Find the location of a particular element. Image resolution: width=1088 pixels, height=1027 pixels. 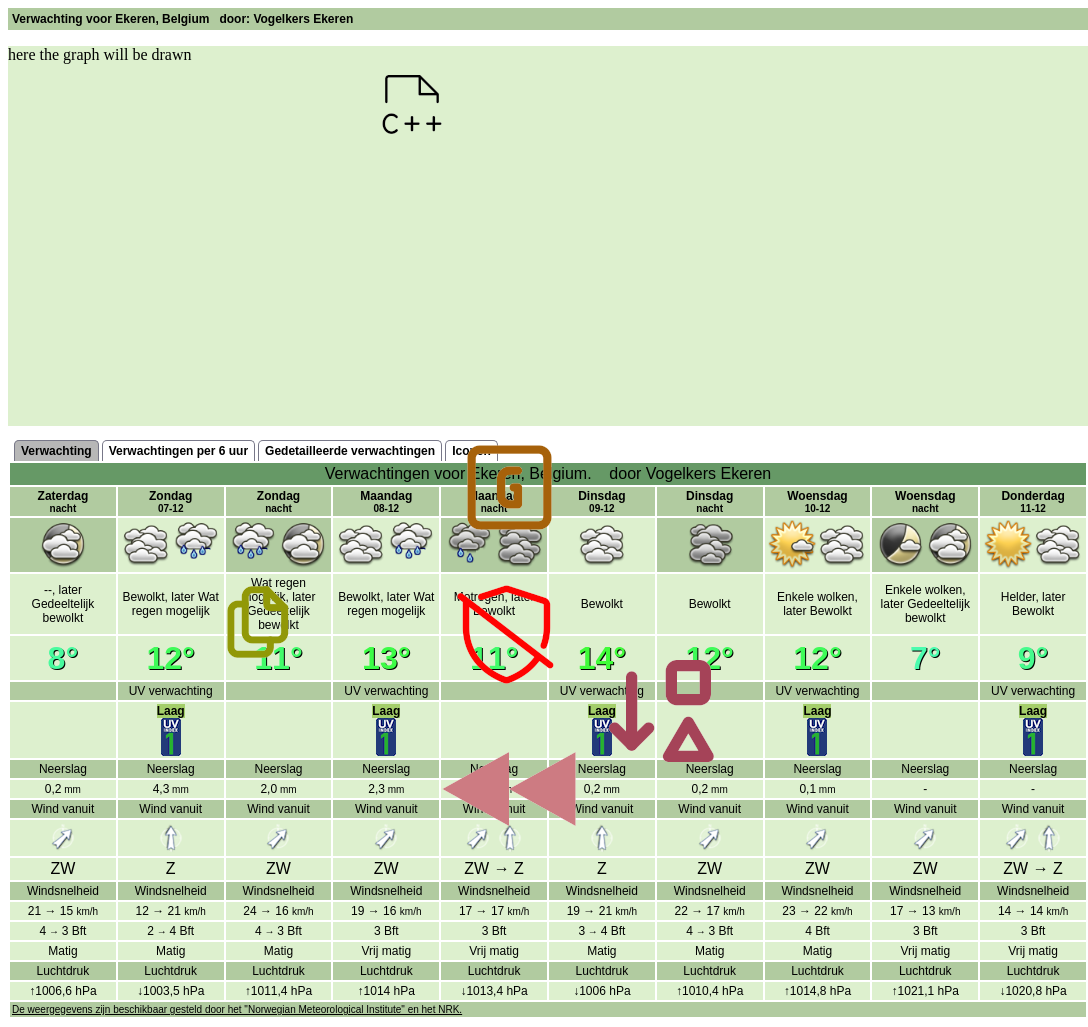

access Google services or integration is located at coordinates (509, 487).